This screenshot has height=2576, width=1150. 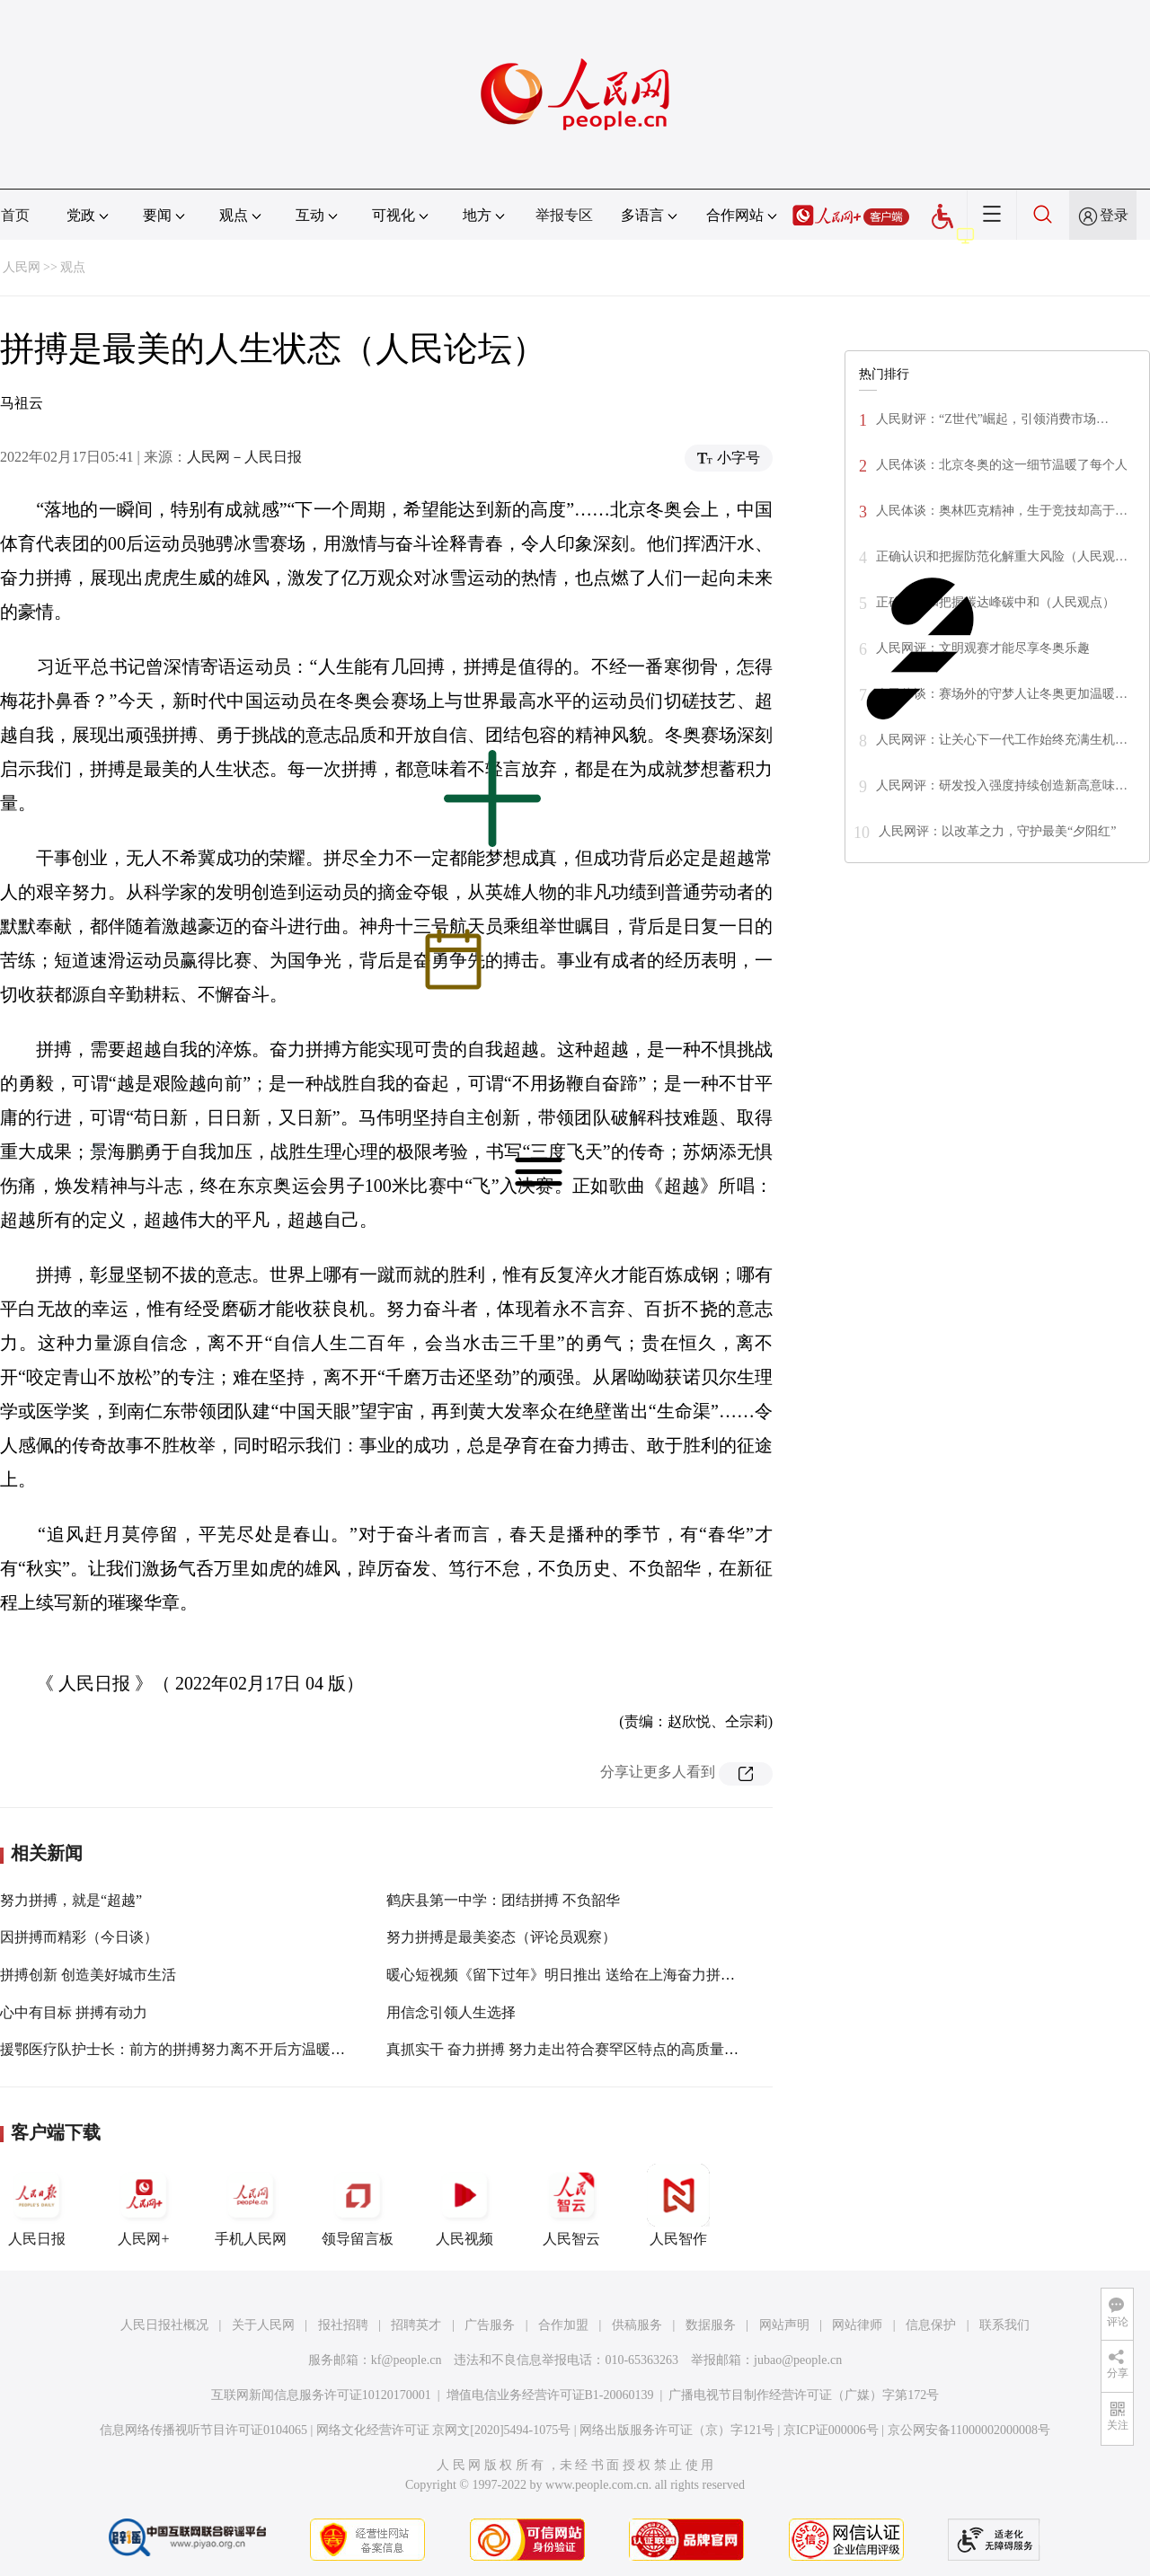 What do you see at coordinates (492, 798) in the screenshot?
I see `add a new item` at bounding box center [492, 798].